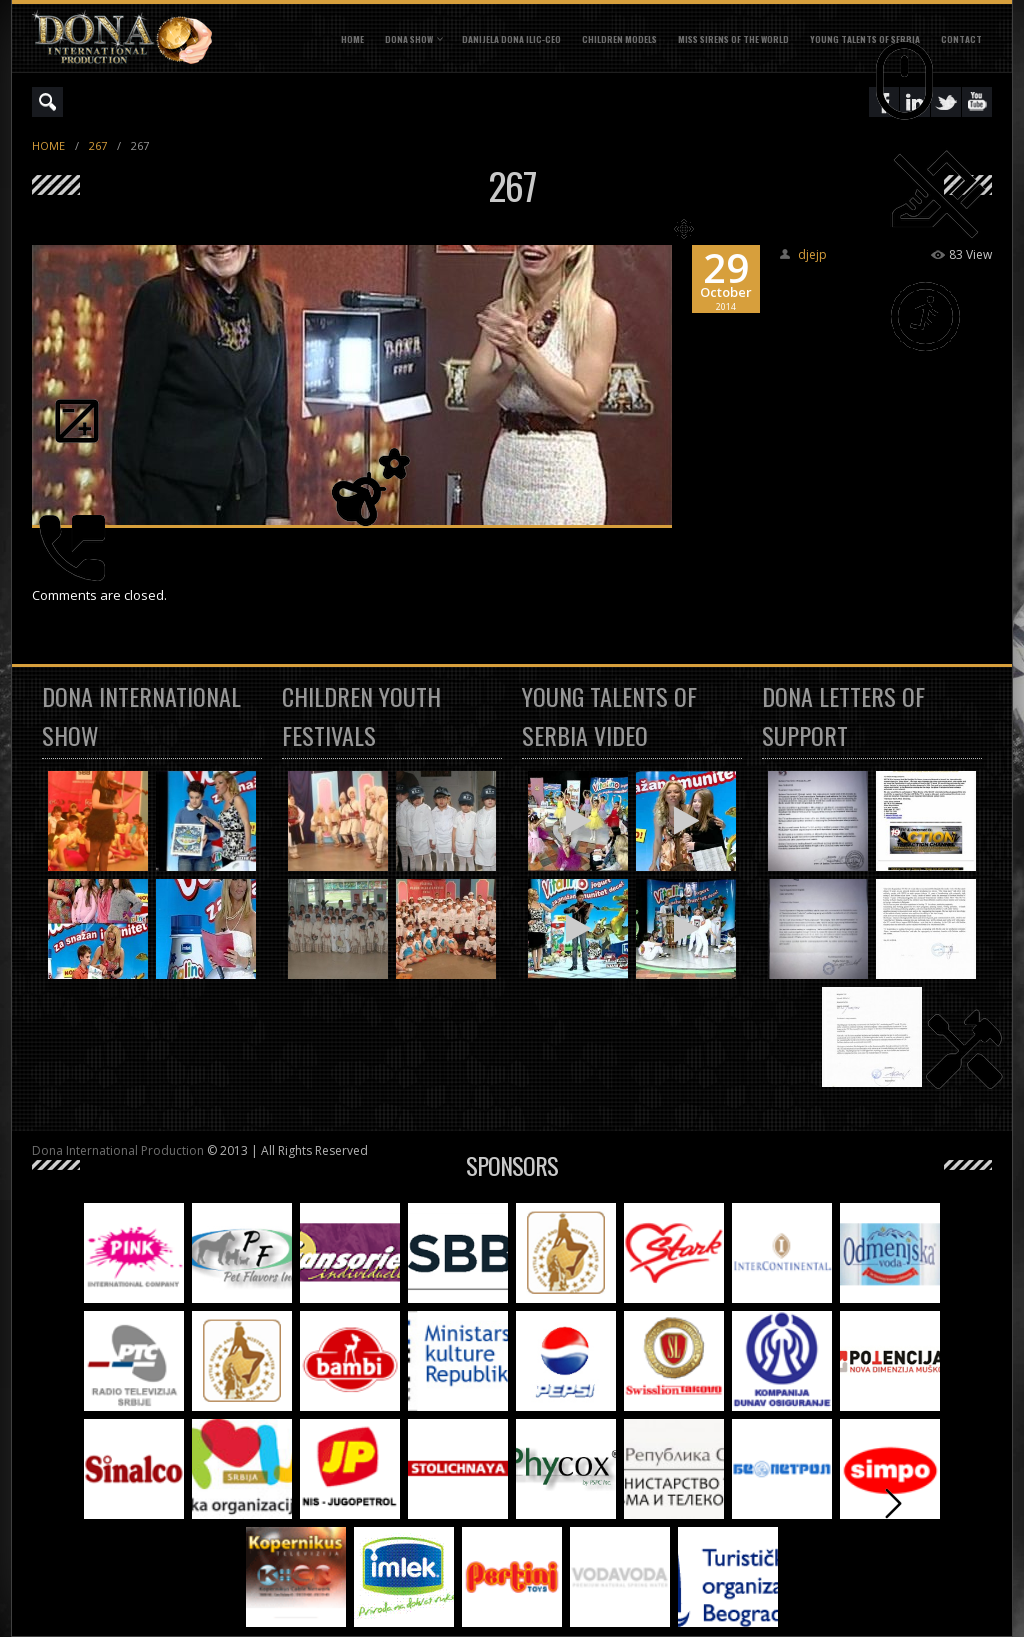 The width and height of the screenshot is (1024, 1637). Describe the element at coordinates (939, 193) in the screenshot. I see `do not step on this surface` at that location.